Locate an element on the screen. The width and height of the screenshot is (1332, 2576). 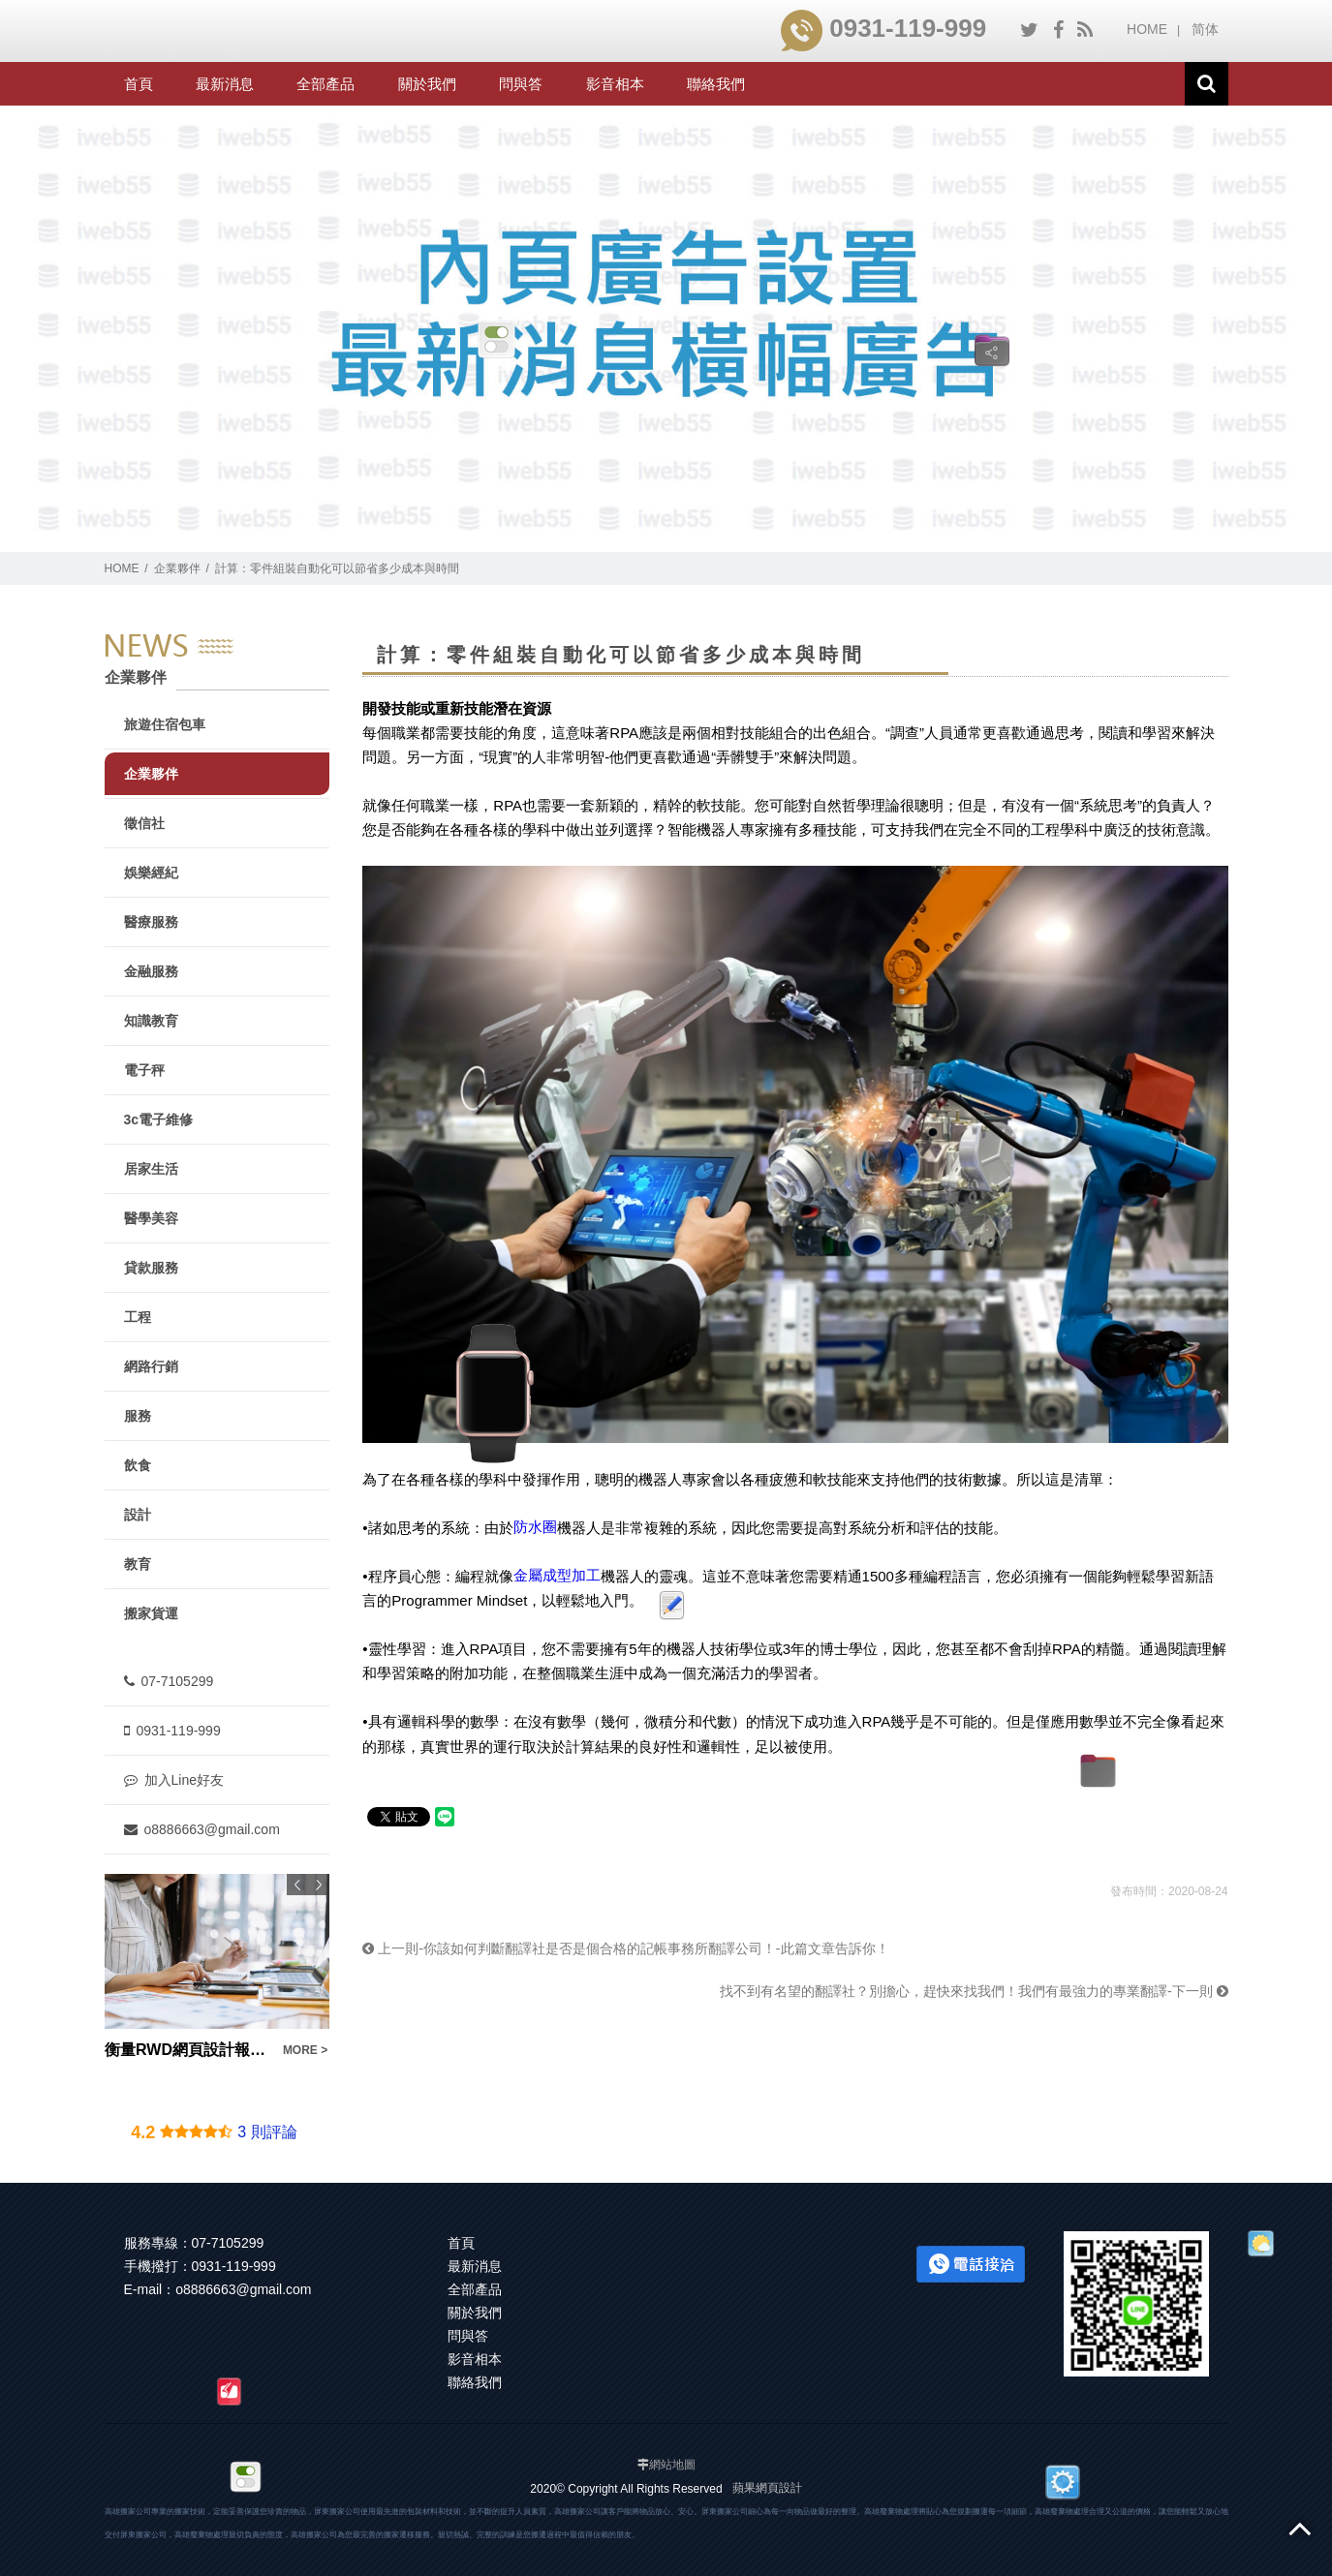
open the weather app is located at coordinates (1260, 2243).